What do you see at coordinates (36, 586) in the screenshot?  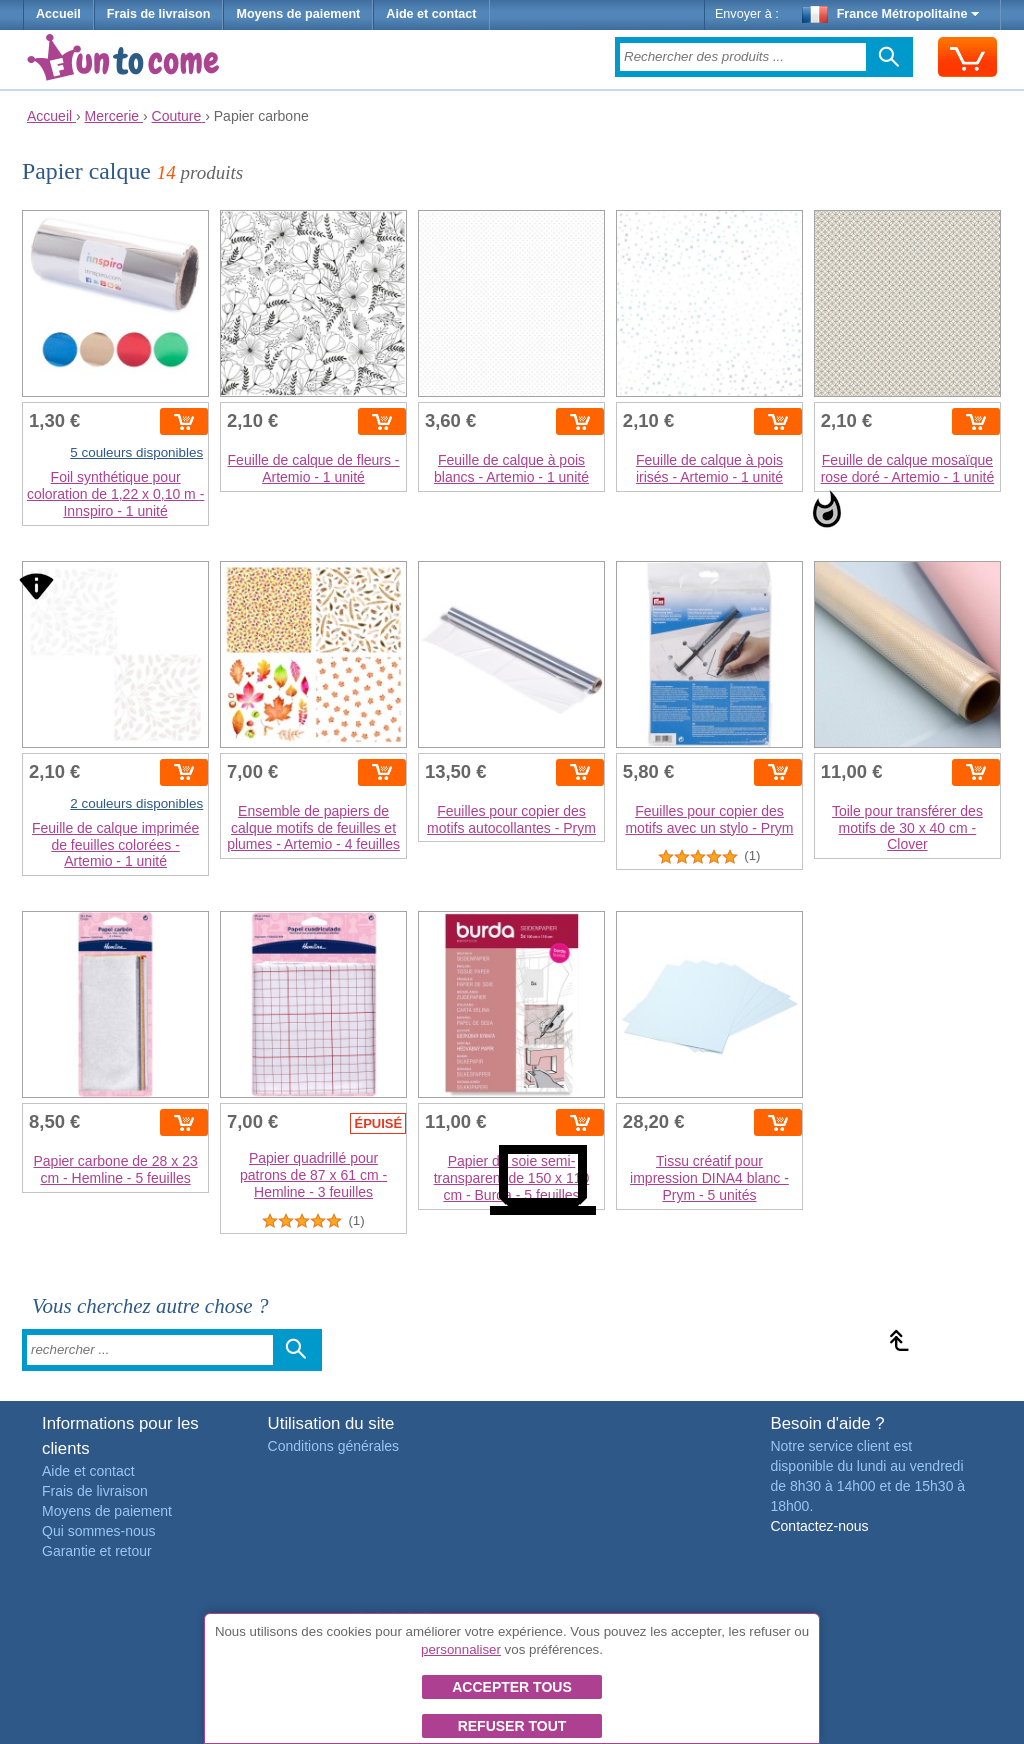 I see `scan for available wifi networks` at bounding box center [36, 586].